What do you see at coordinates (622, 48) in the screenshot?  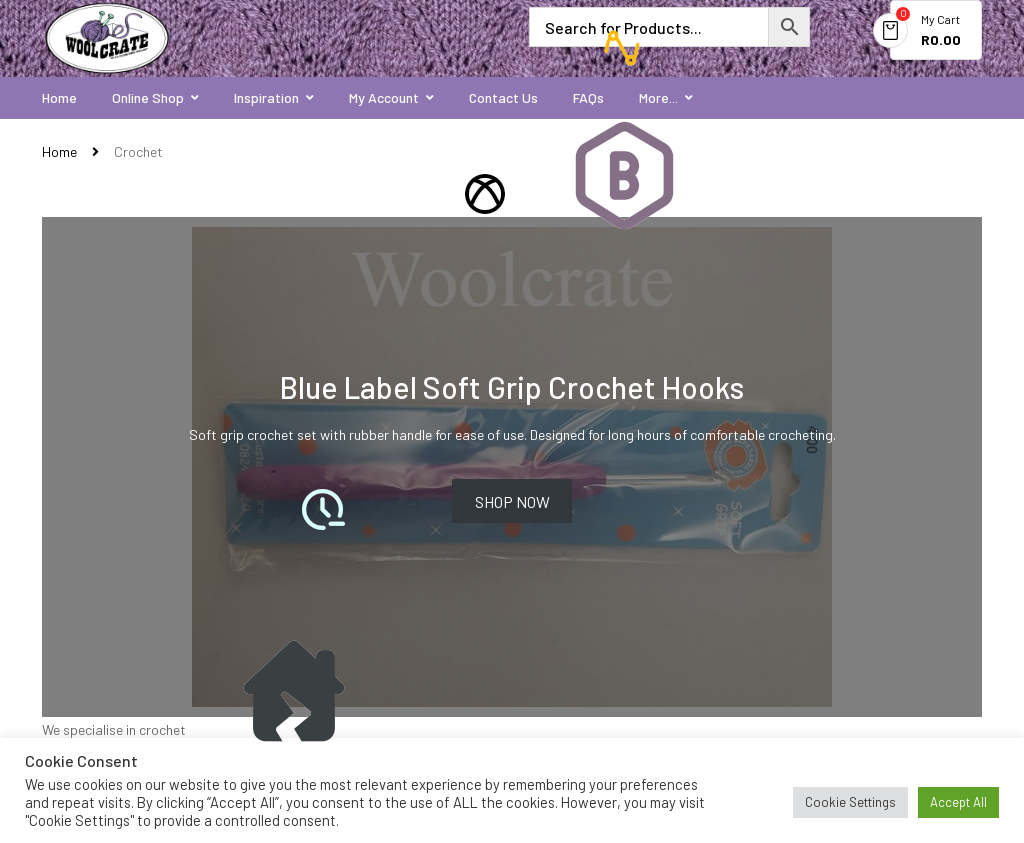 I see `toggle between maximum and minimum values` at bounding box center [622, 48].